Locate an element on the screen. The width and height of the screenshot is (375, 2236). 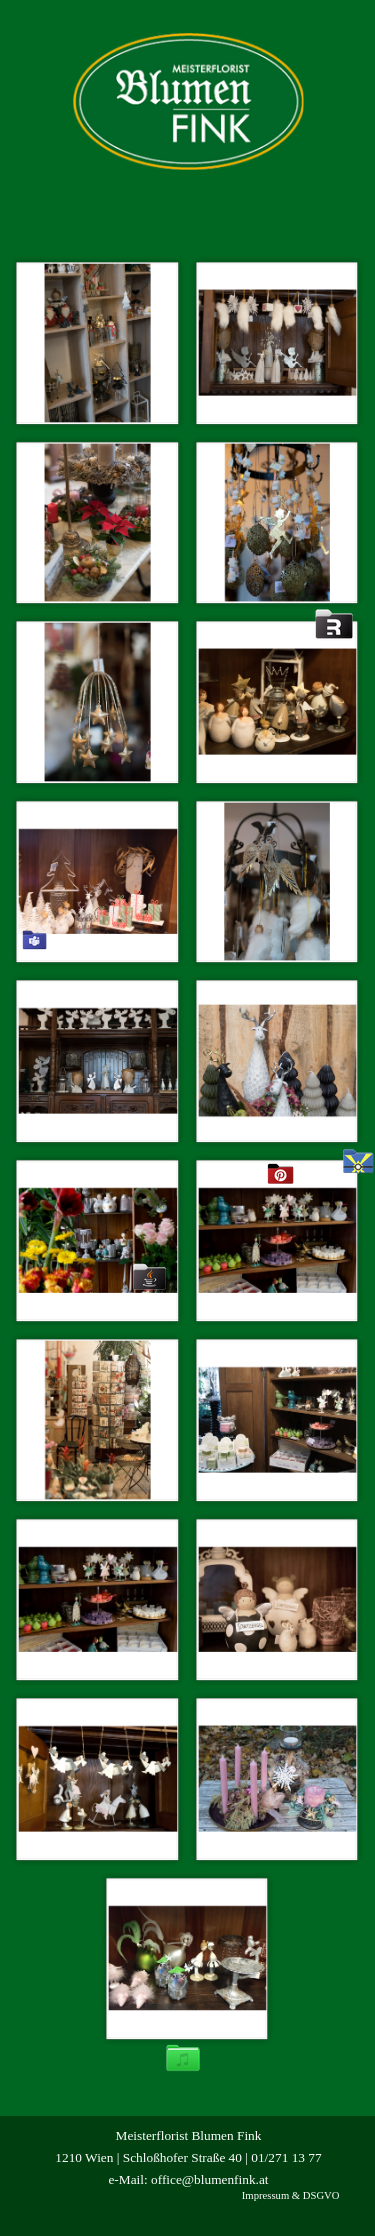
open your music files folder is located at coordinates (183, 2058).